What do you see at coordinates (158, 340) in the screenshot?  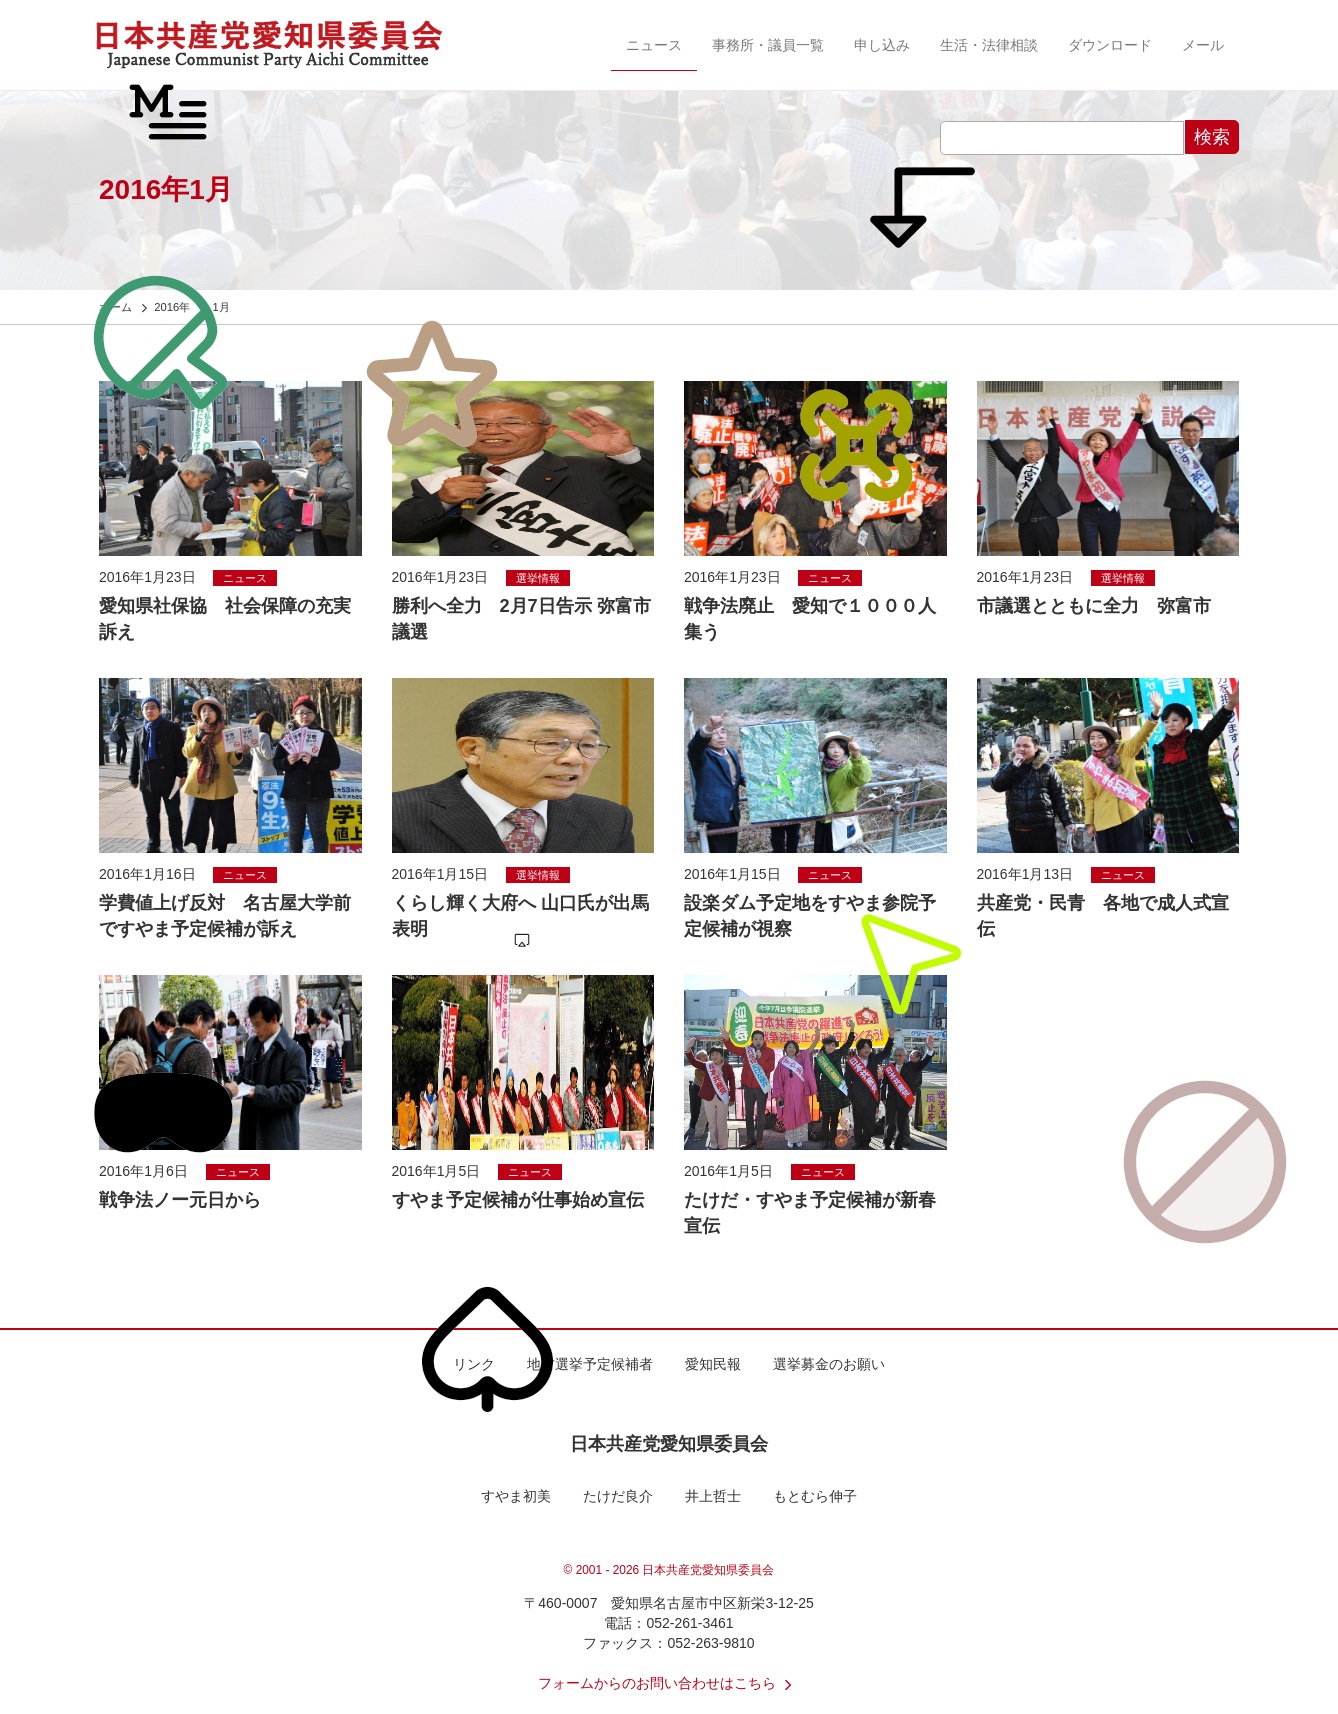 I see `access table tennis or ping pong game` at bounding box center [158, 340].